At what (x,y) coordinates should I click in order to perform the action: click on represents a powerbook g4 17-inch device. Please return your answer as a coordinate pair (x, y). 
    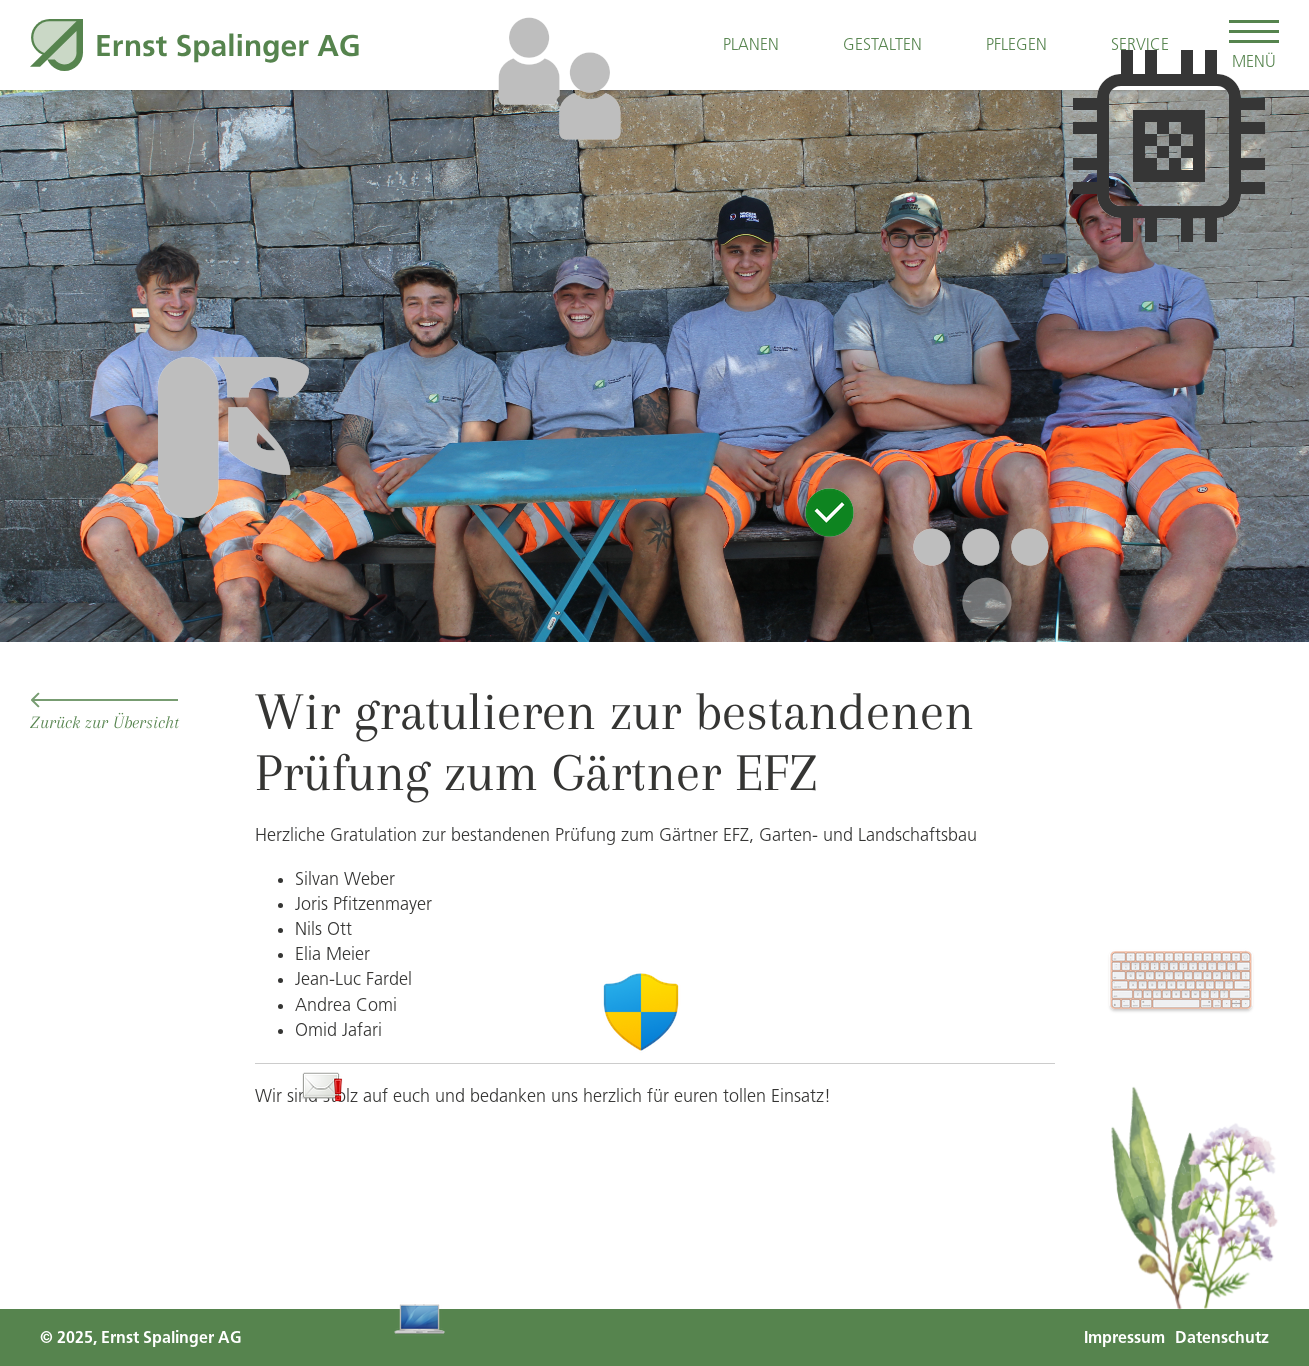
    Looking at the image, I should click on (419, 1318).